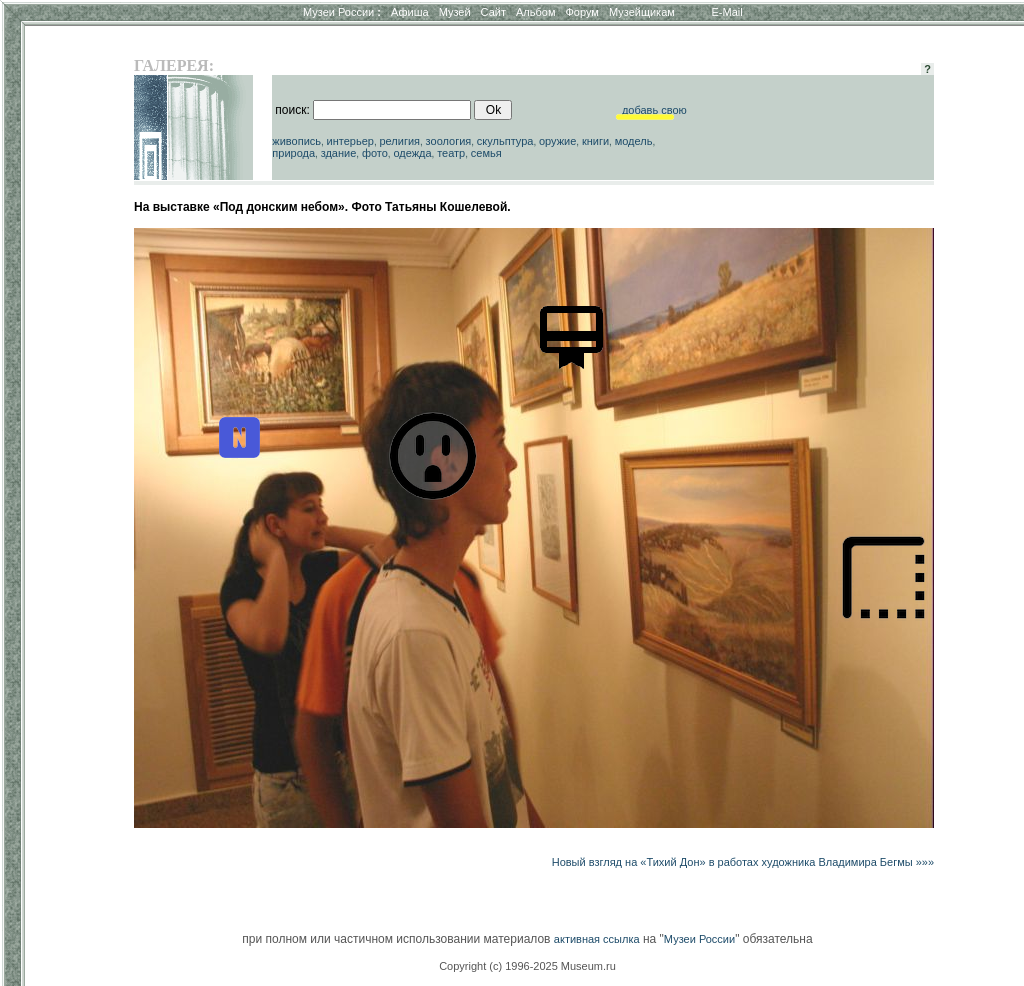 This screenshot has height=986, width=1024. Describe the element at coordinates (433, 456) in the screenshot. I see `indicates power outlet or electrical socket availability` at that location.